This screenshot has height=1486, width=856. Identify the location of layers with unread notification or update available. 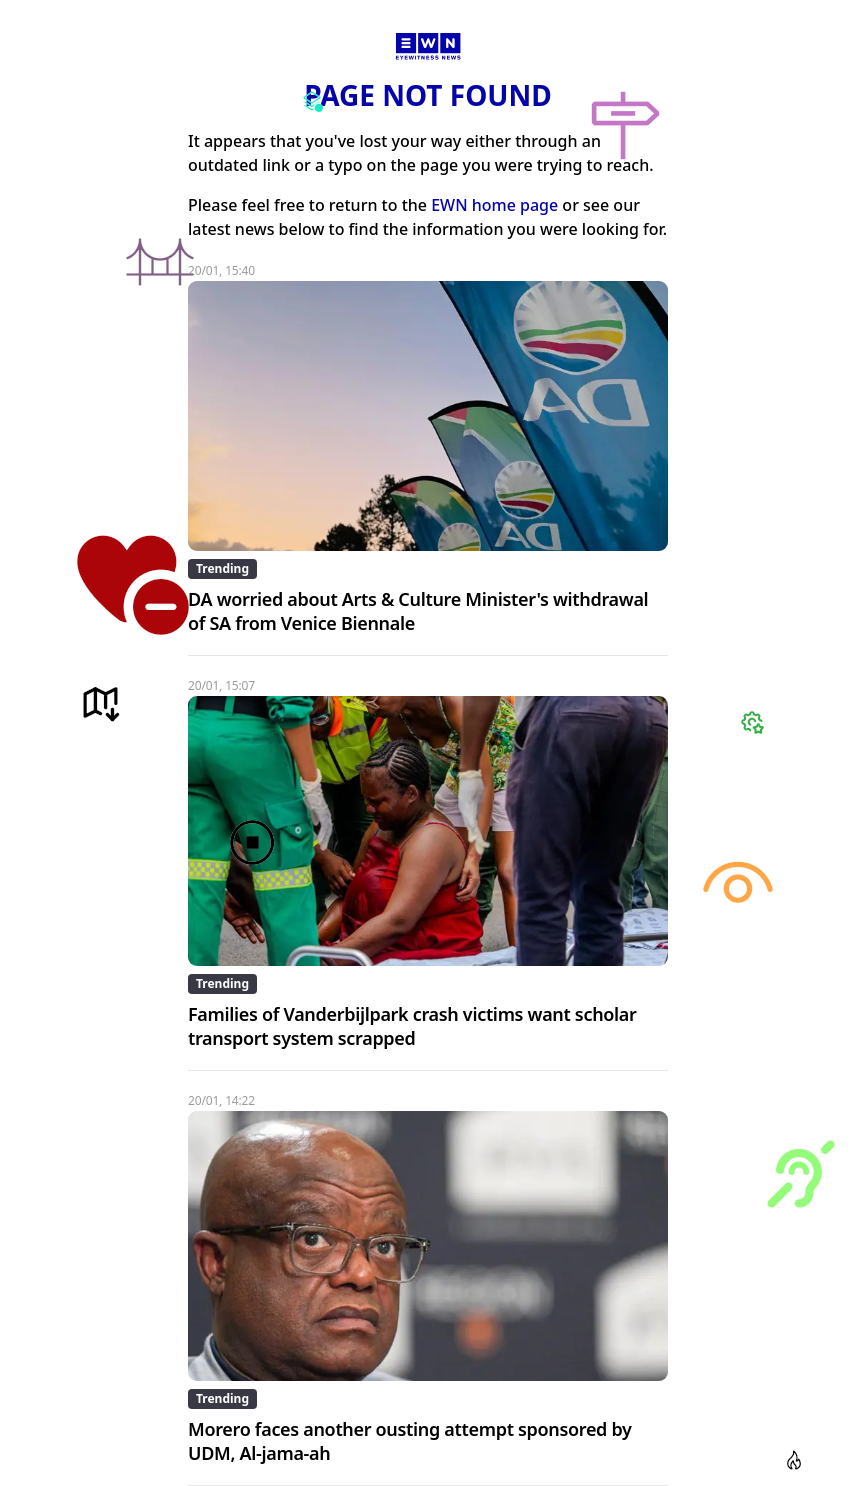
(312, 101).